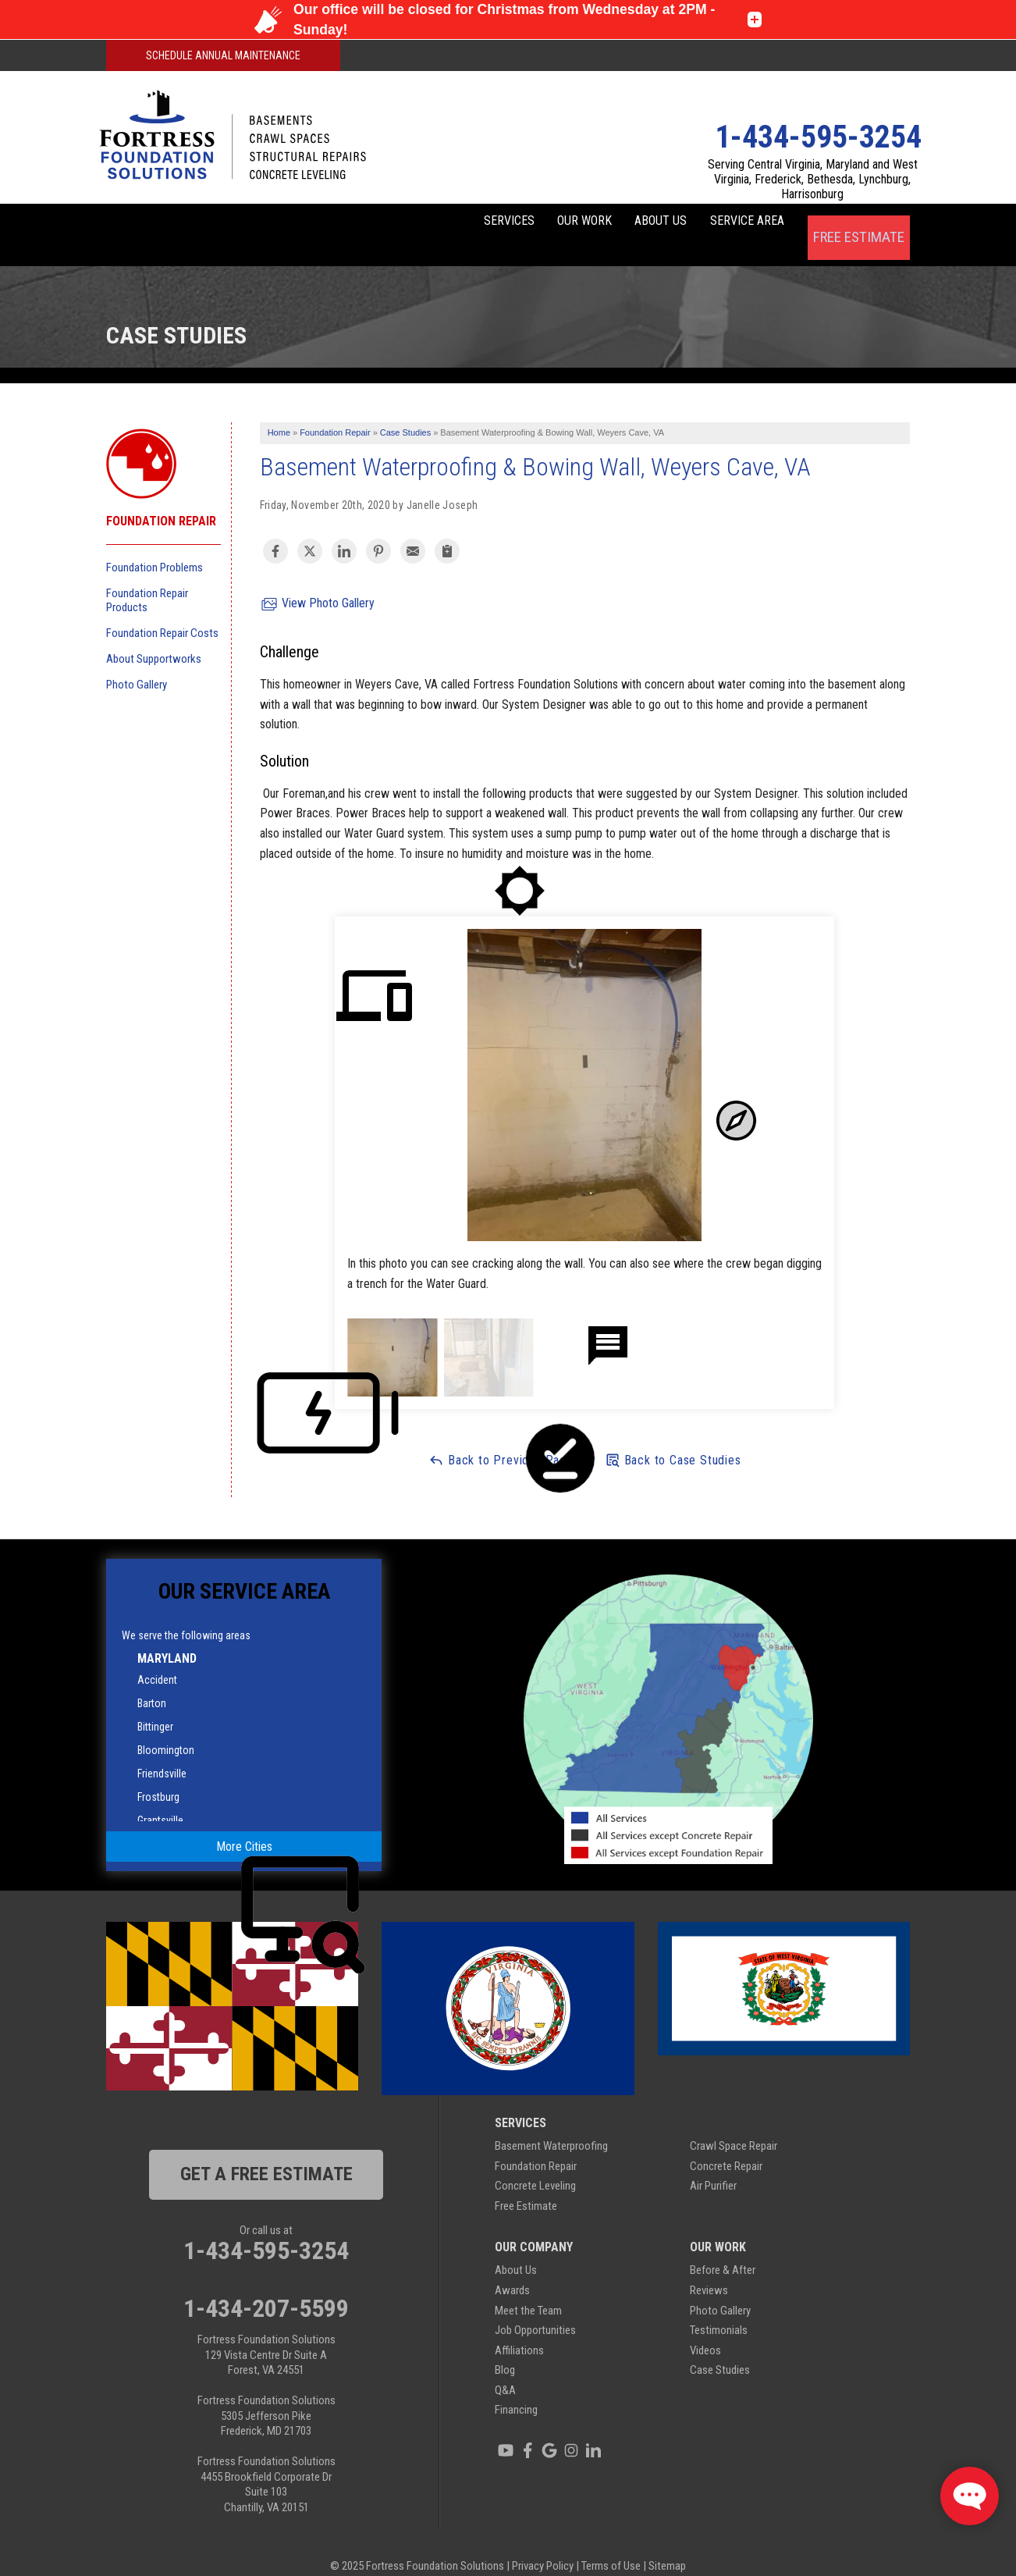  Describe the element at coordinates (374, 995) in the screenshot. I see `link or sync devices together` at that location.